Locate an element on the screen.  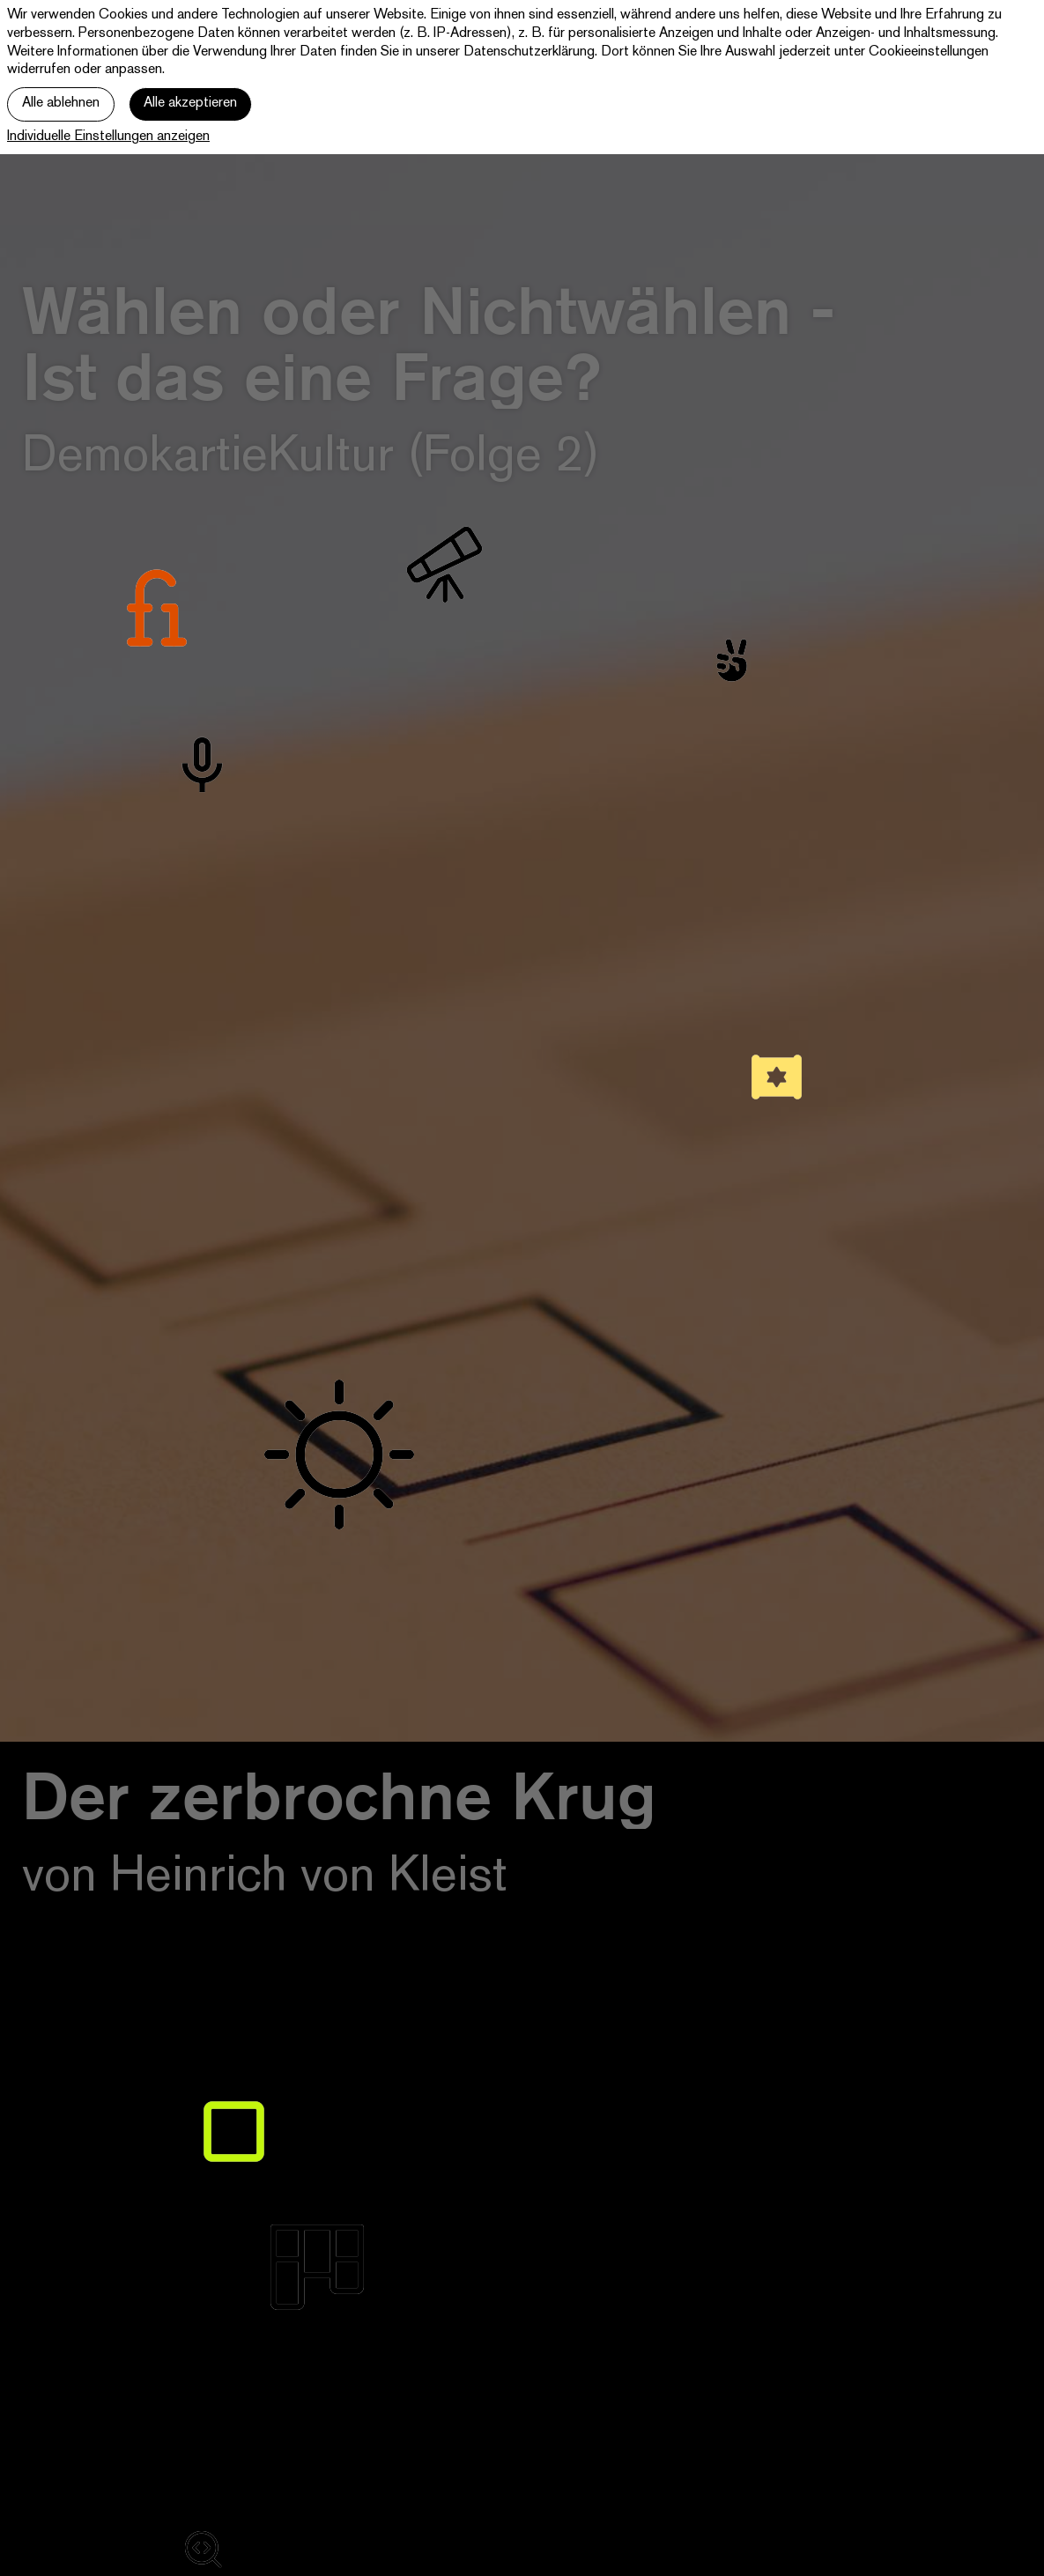
apply ligature formatting to selected text is located at coordinates (157, 608).